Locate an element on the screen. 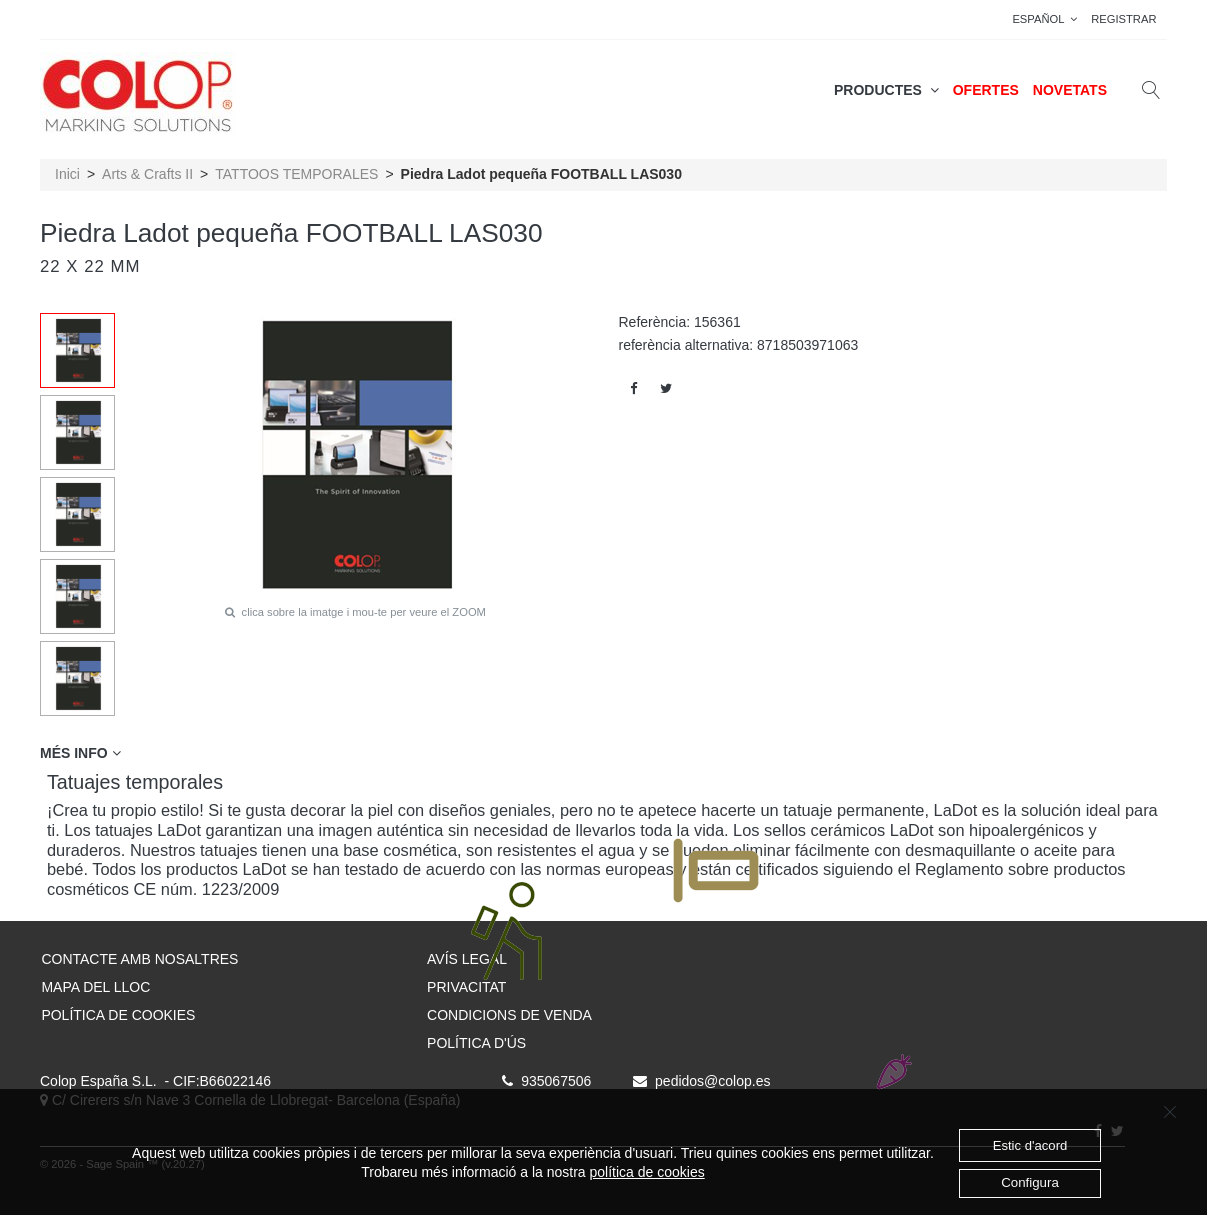  align text or content to the left is located at coordinates (714, 870).